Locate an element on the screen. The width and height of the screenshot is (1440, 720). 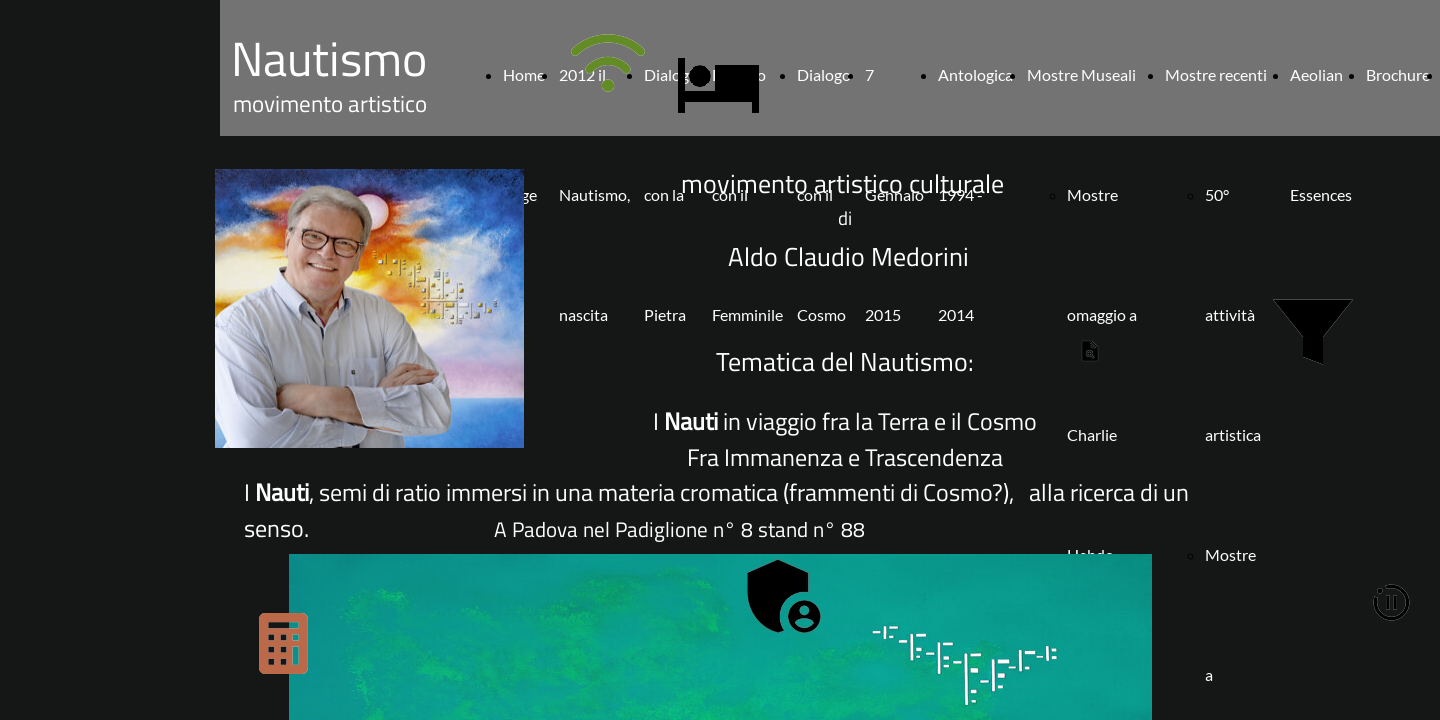
filter or sort content is located at coordinates (1313, 332).